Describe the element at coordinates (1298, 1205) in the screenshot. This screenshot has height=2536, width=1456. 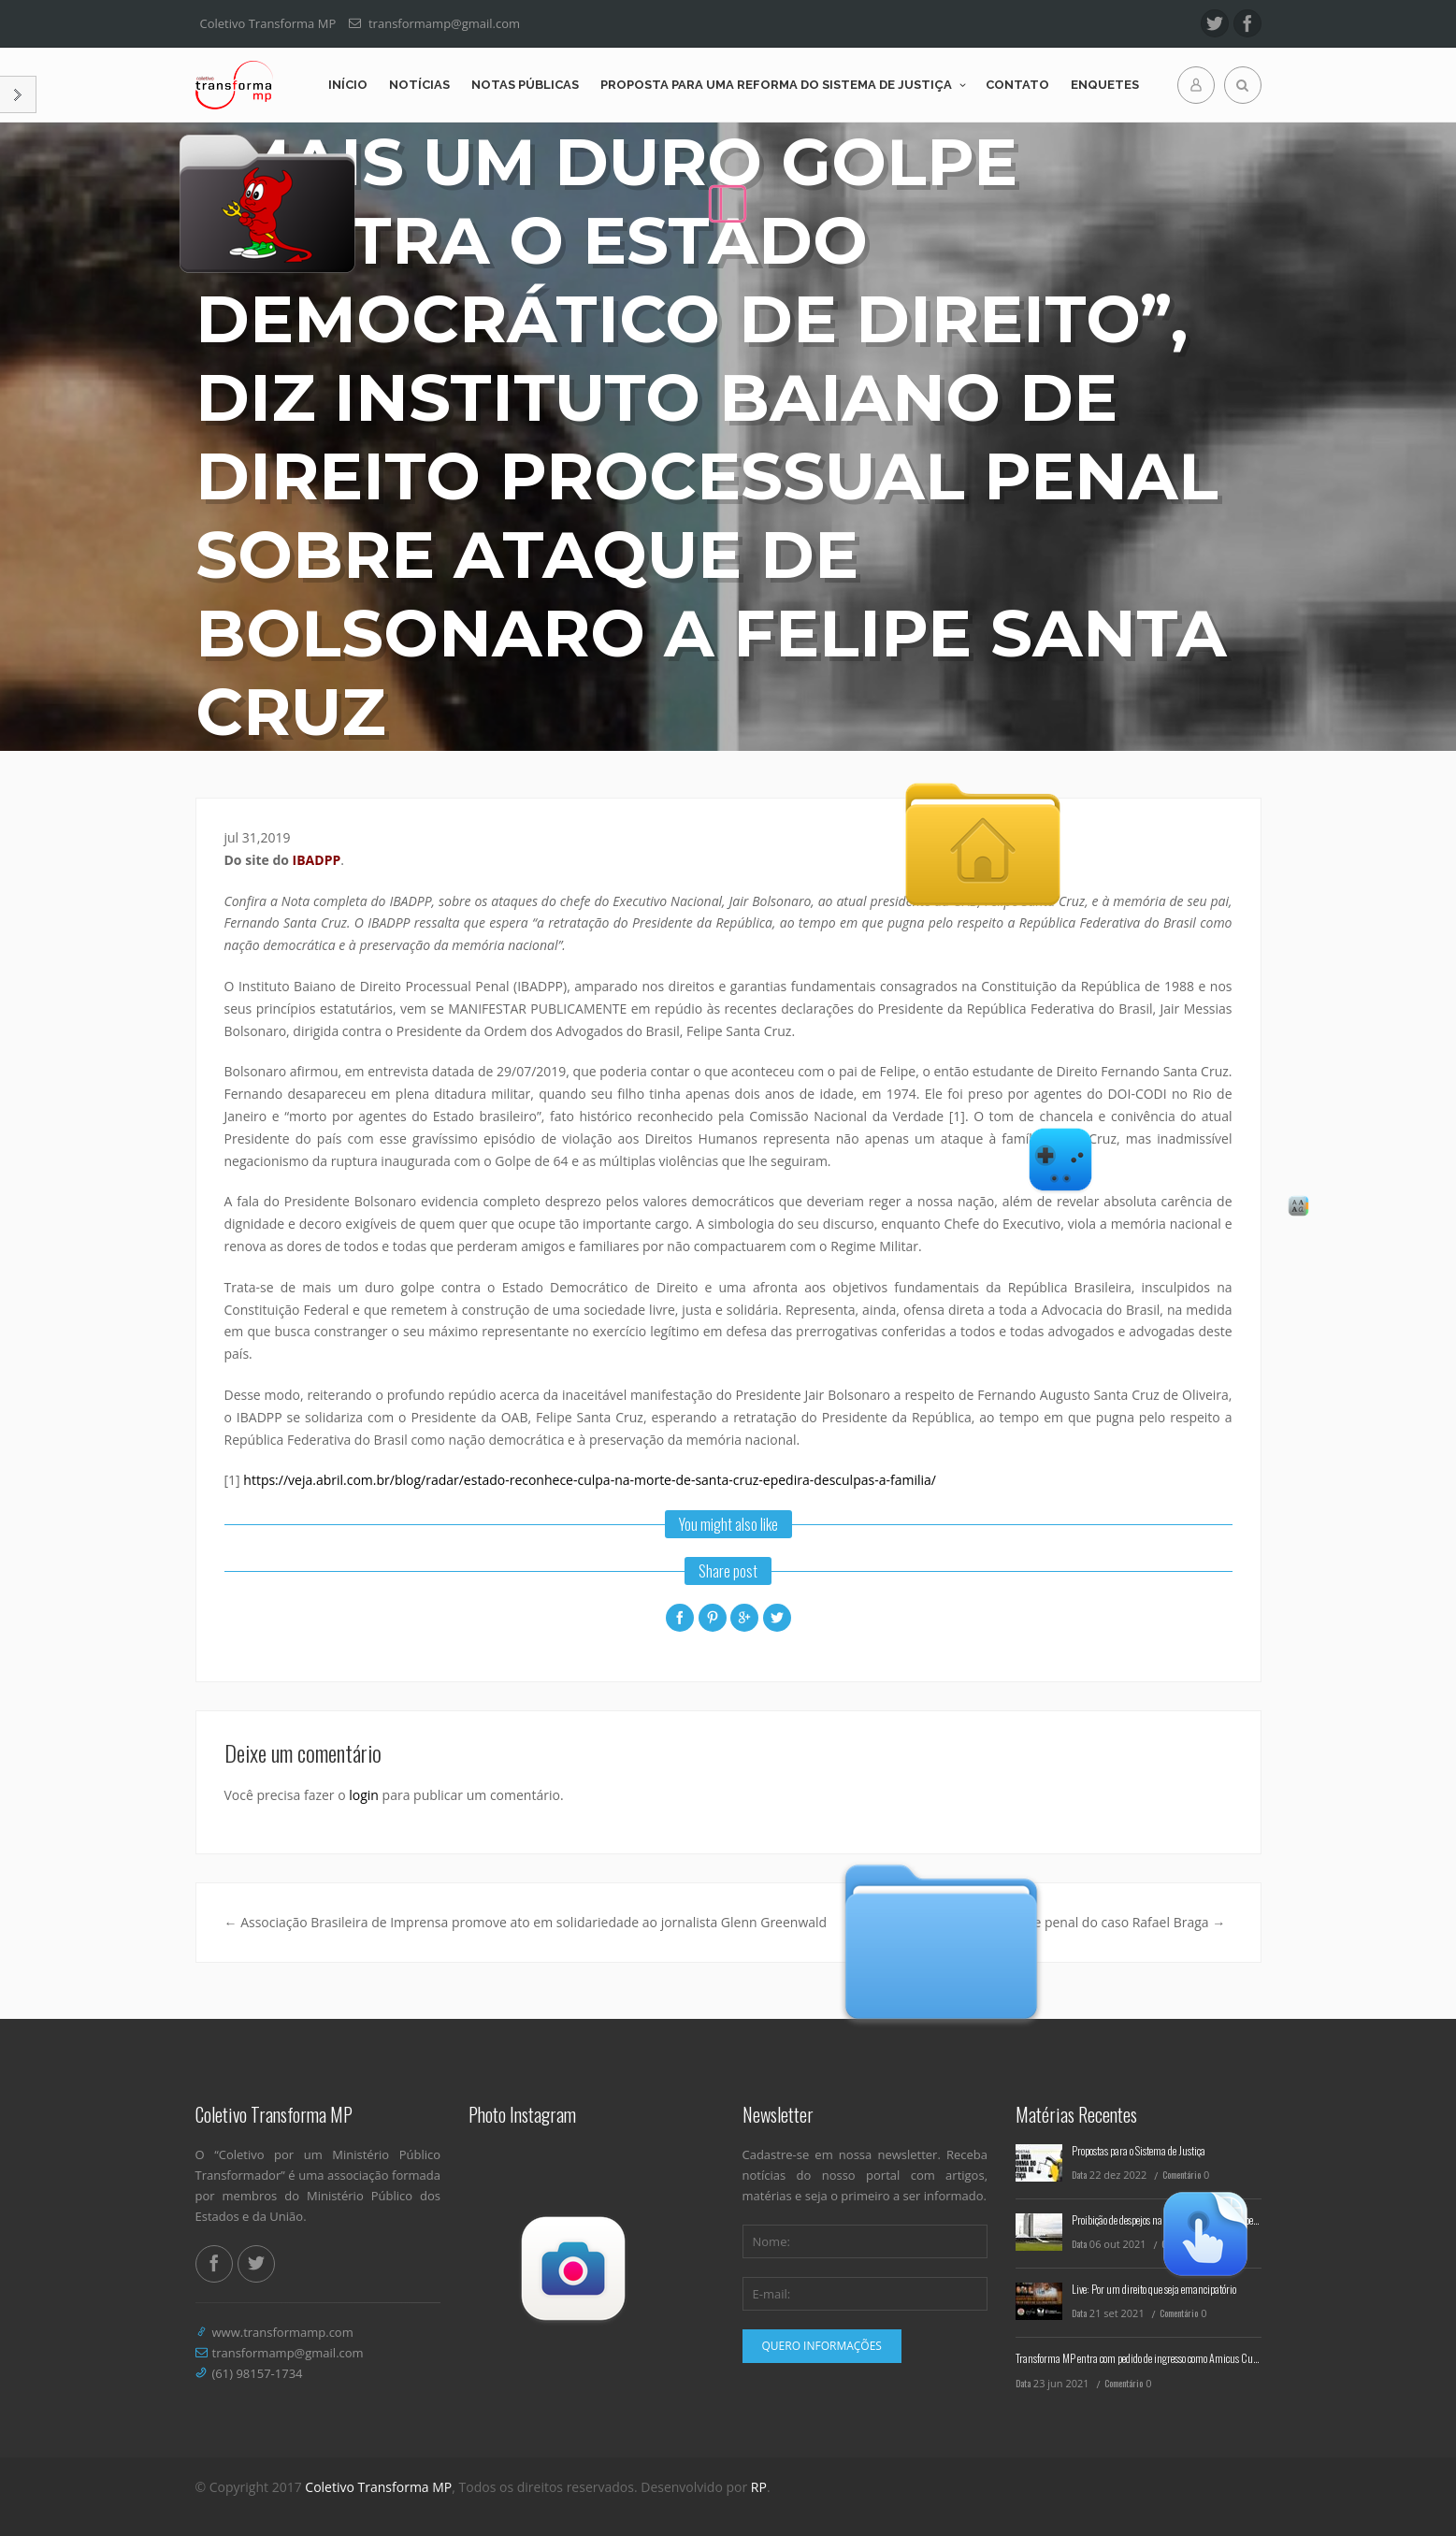
I see `open the fonts management app` at that location.